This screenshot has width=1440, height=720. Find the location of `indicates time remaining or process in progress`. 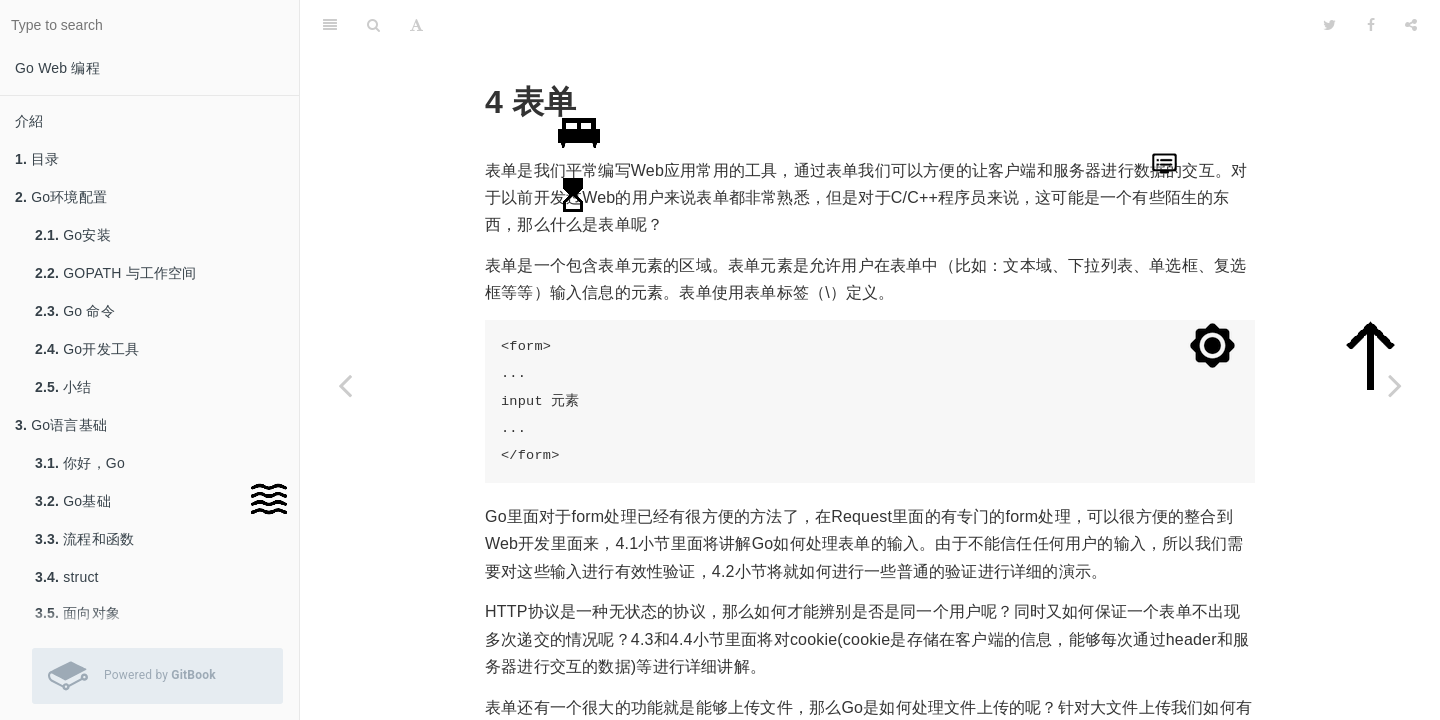

indicates time remaining or process in progress is located at coordinates (573, 195).